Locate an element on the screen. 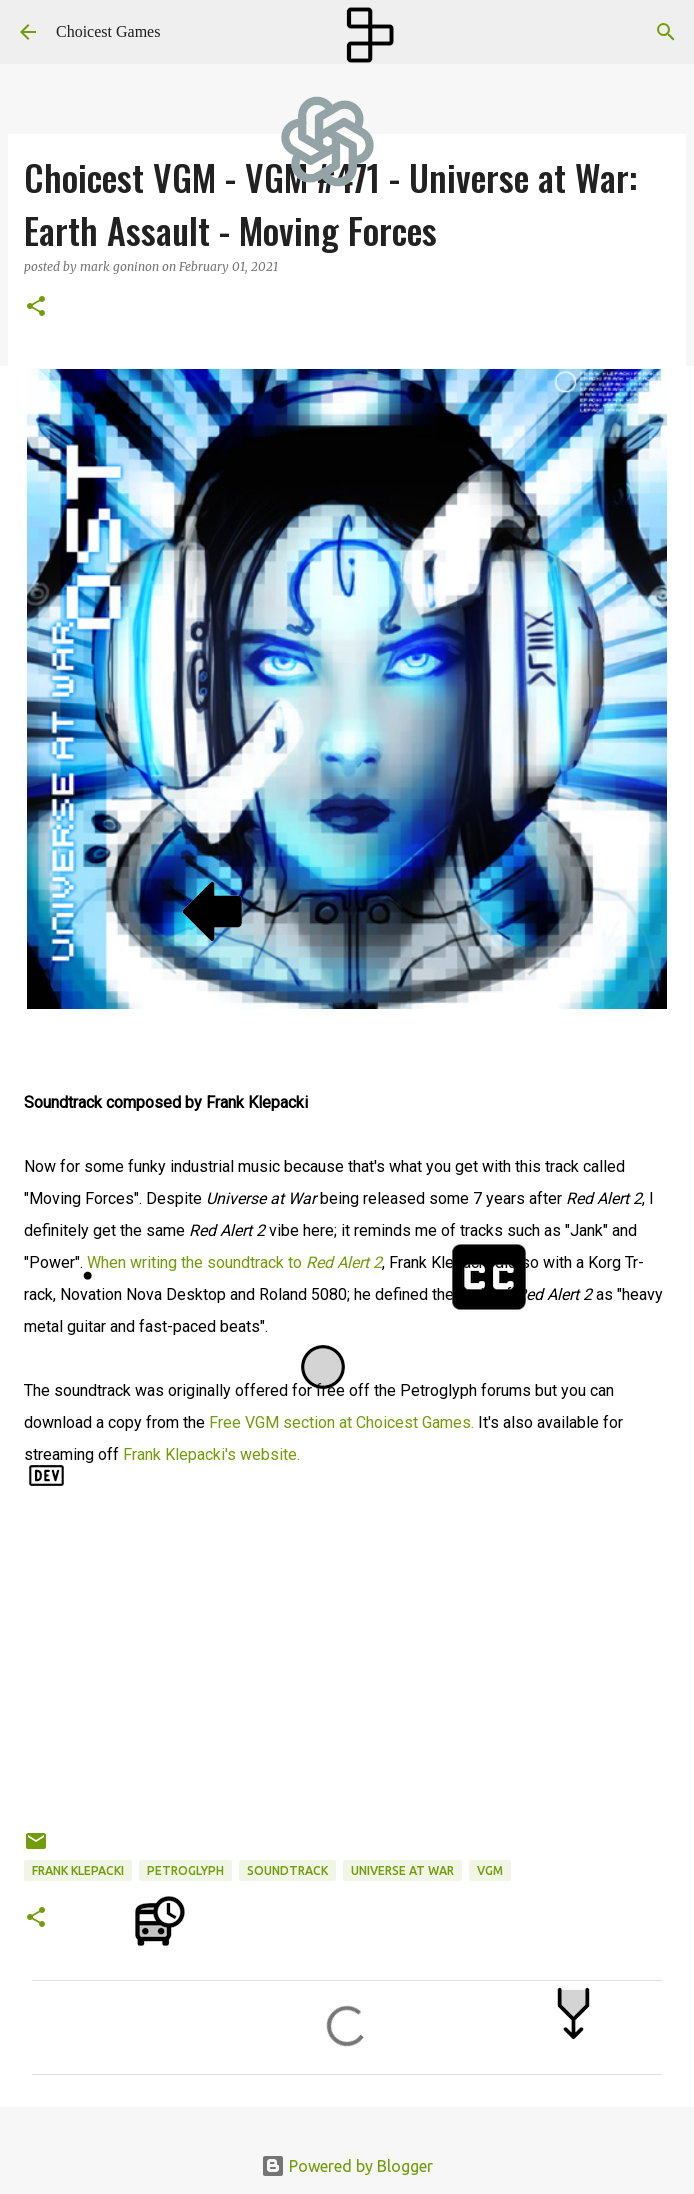 The width and height of the screenshot is (694, 2194). indicates an unread notification or new item is located at coordinates (87, 1275).